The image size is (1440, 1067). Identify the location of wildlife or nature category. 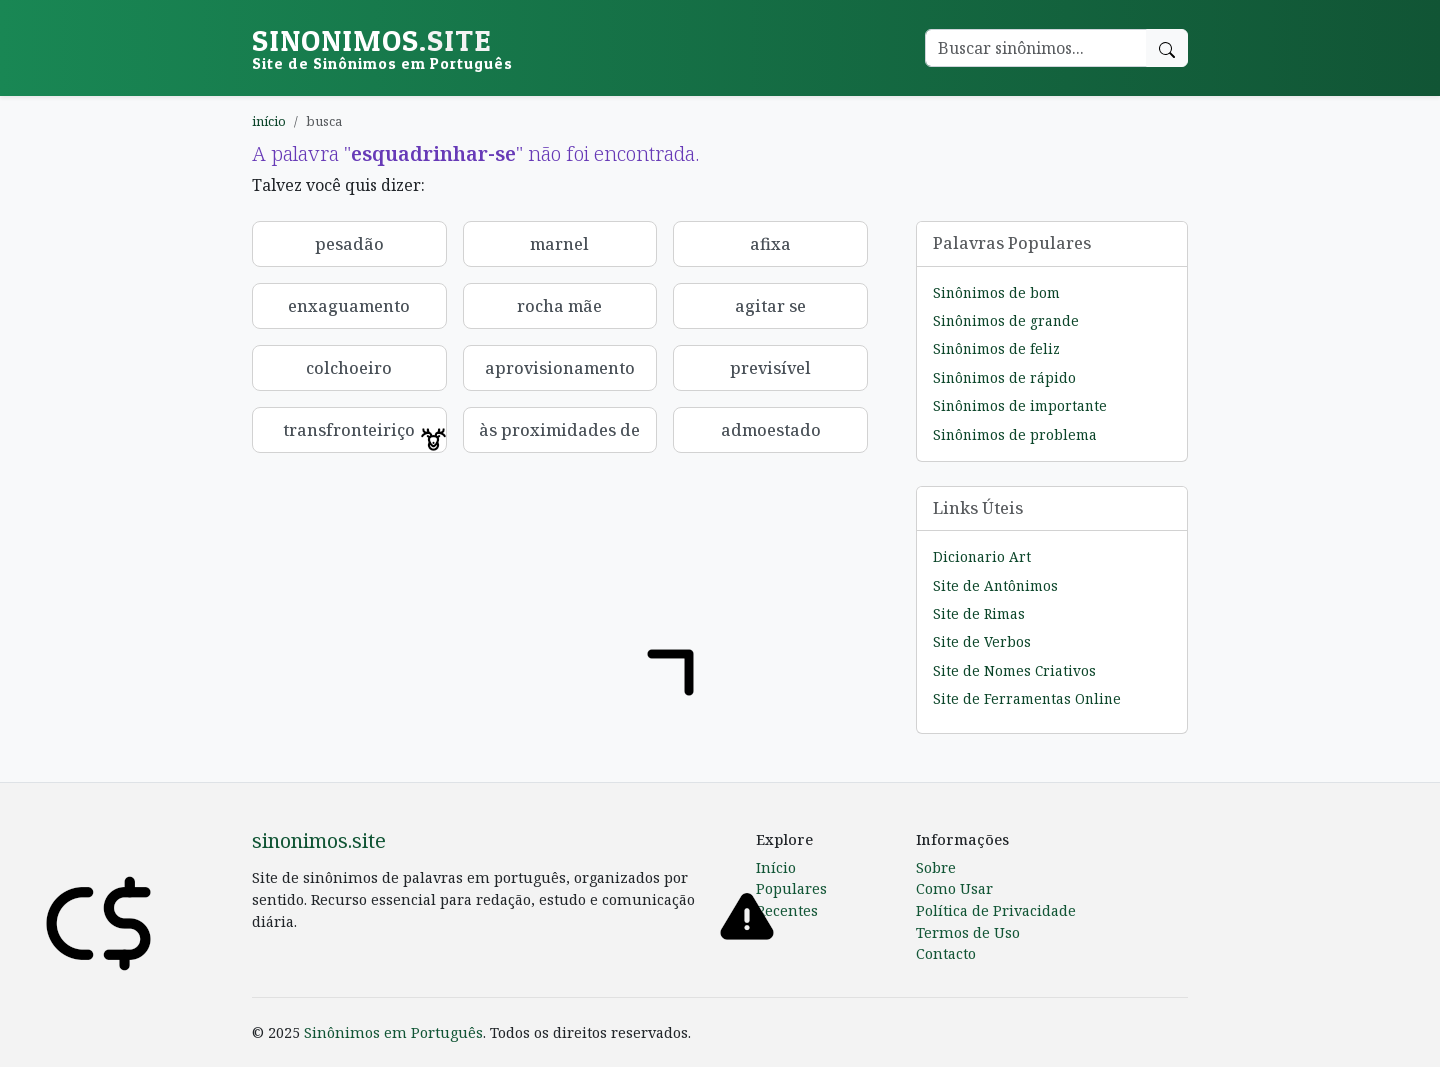
(433, 439).